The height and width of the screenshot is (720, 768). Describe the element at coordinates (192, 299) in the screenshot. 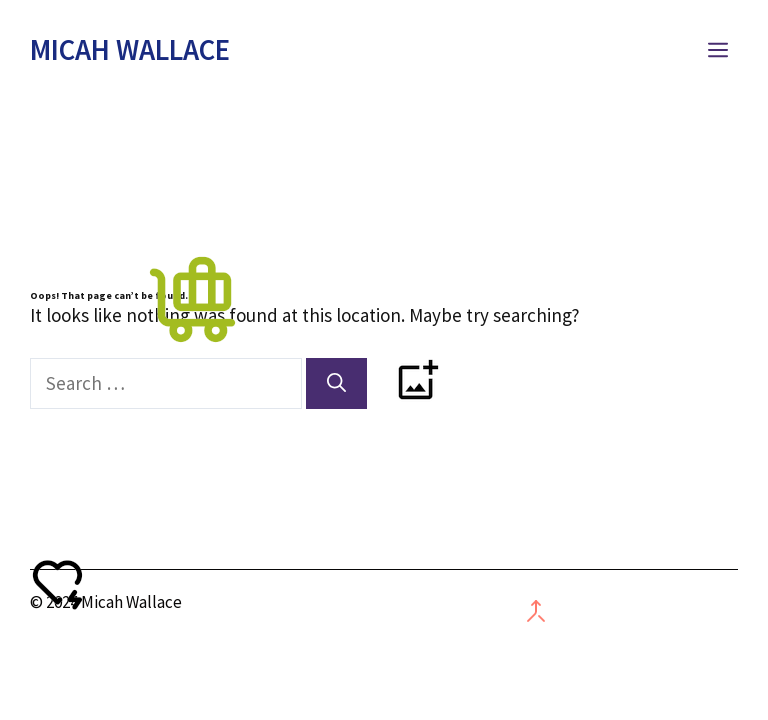

I see `baggage claim area indicator` at that location.